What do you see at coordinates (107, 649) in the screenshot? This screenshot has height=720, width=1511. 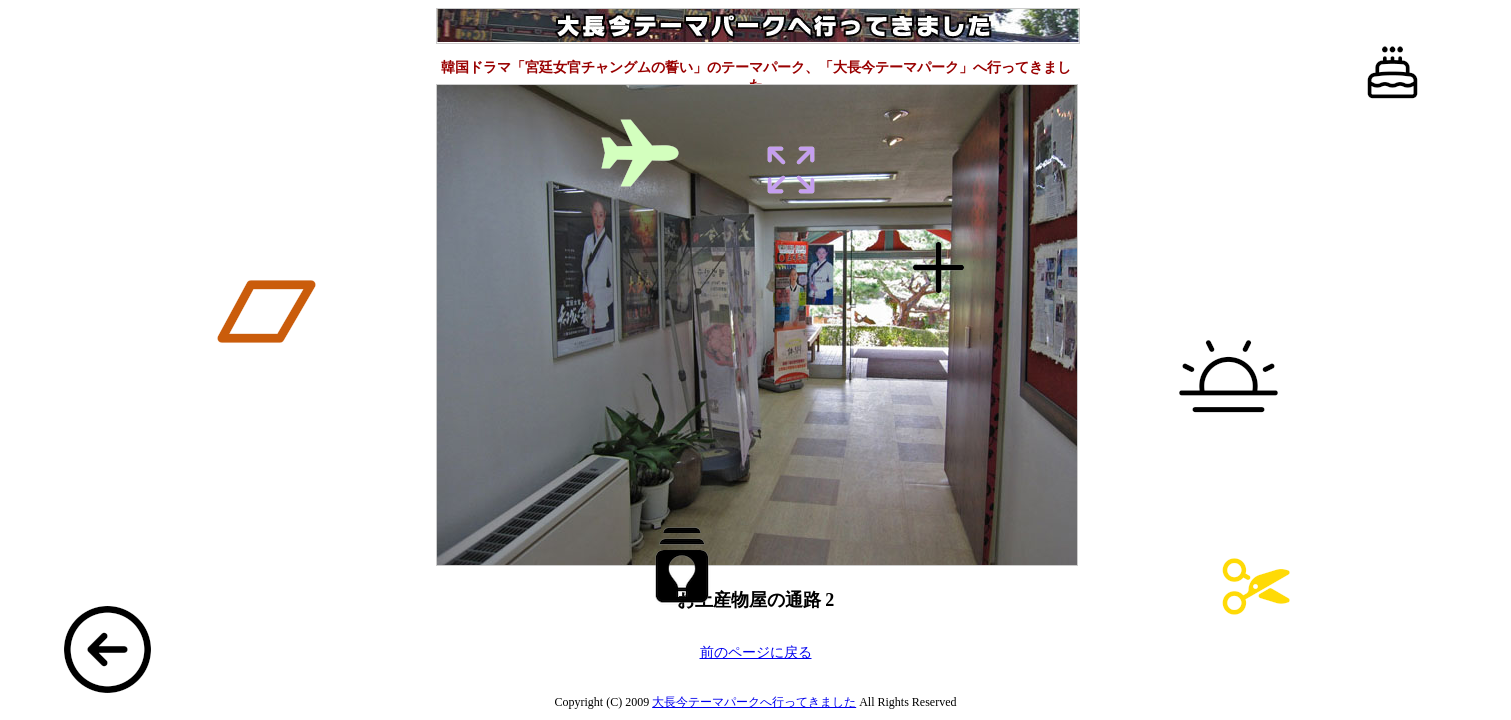 I see `go back to the previous screen` at bounding box center [107, 649].